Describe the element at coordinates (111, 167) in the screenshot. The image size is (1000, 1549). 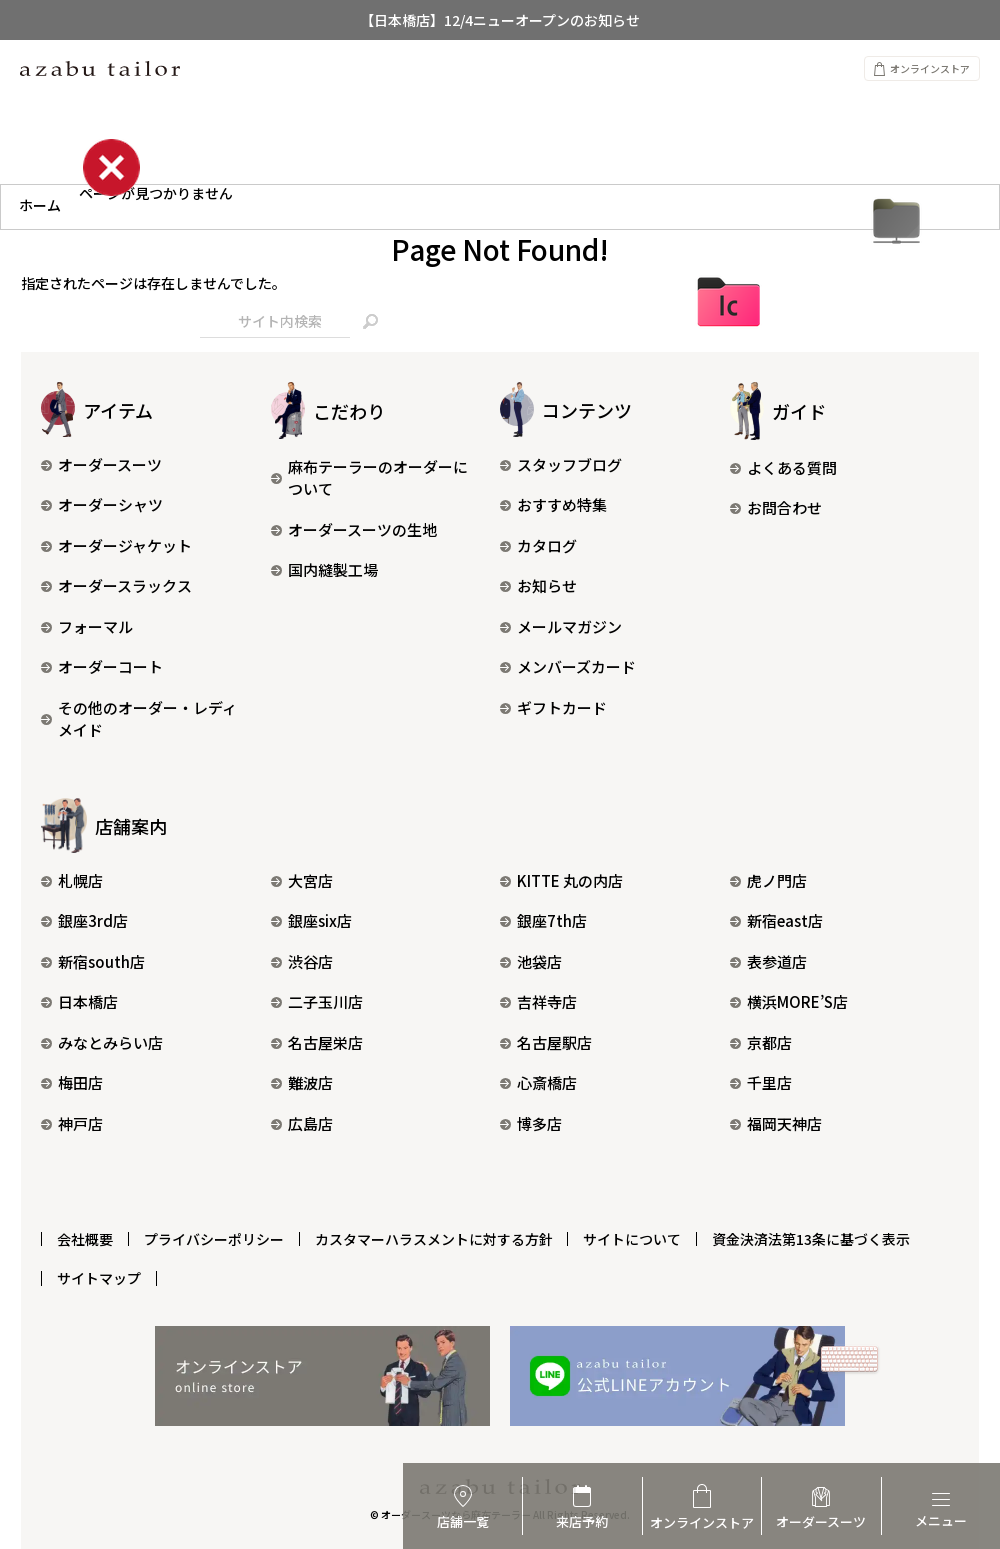
I see `stop or cancel the current action` at that location.